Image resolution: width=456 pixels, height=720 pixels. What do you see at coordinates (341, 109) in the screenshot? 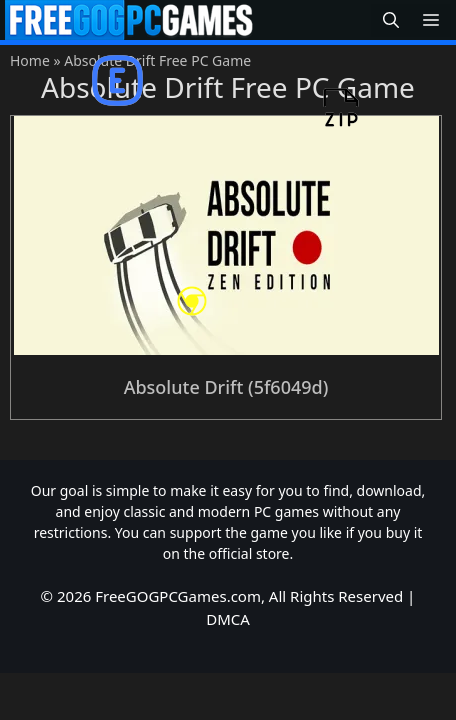
I see `compressed file or archive` at bounding box center [341, 109].